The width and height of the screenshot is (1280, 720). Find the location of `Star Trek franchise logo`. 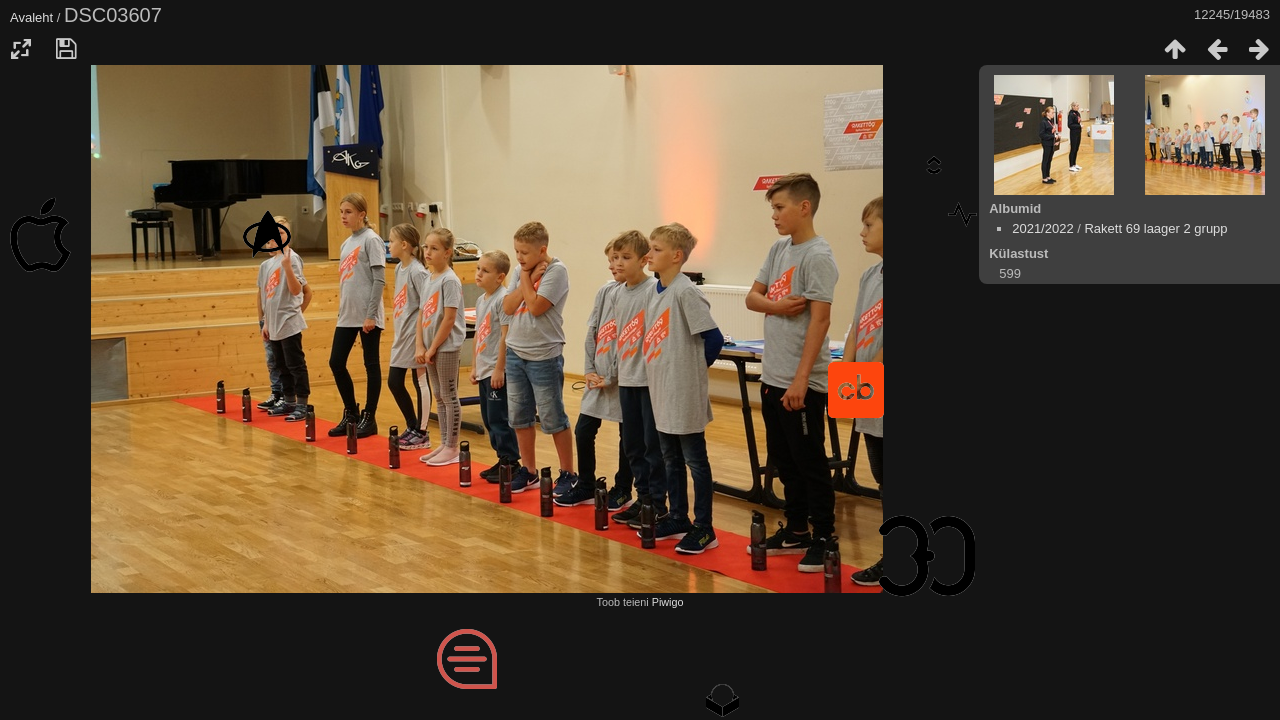

Star Trek franchise logo is located at coordinates (267, 234).